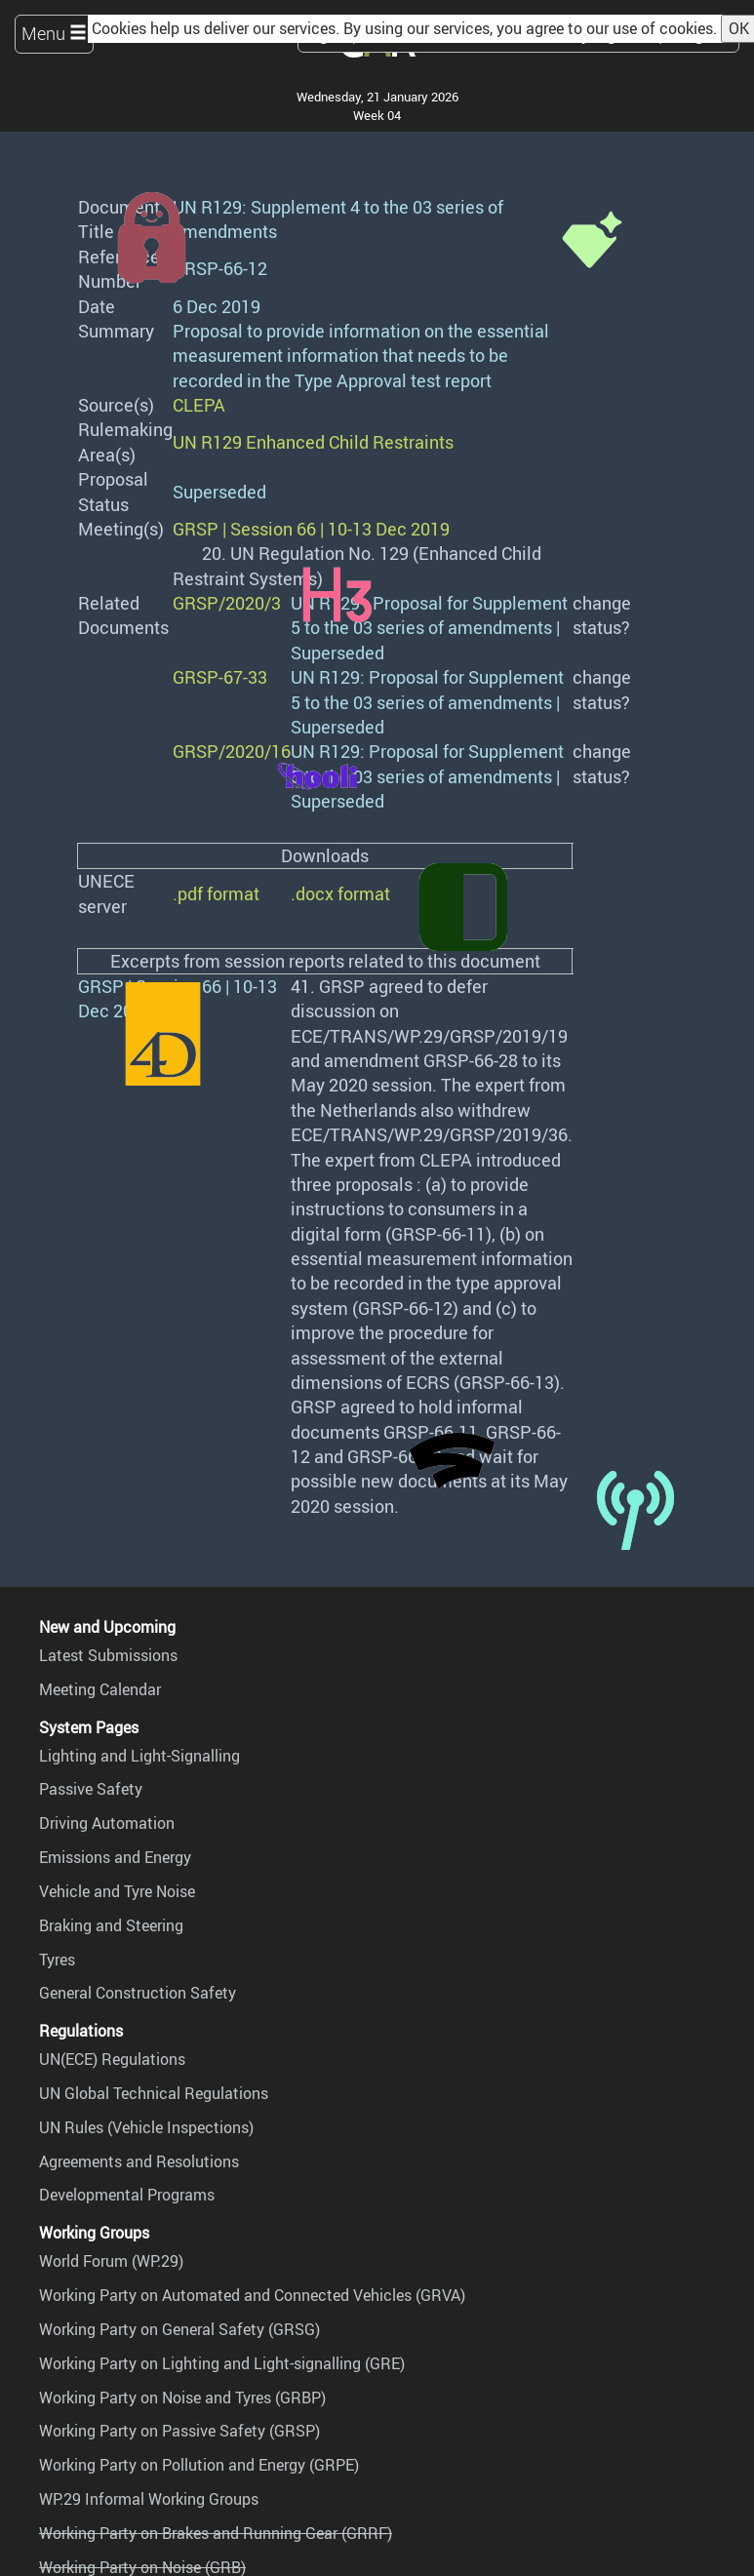 The image size is (754, 2576). I want to click on indicates premium or pro membership status, so click(592, 241).